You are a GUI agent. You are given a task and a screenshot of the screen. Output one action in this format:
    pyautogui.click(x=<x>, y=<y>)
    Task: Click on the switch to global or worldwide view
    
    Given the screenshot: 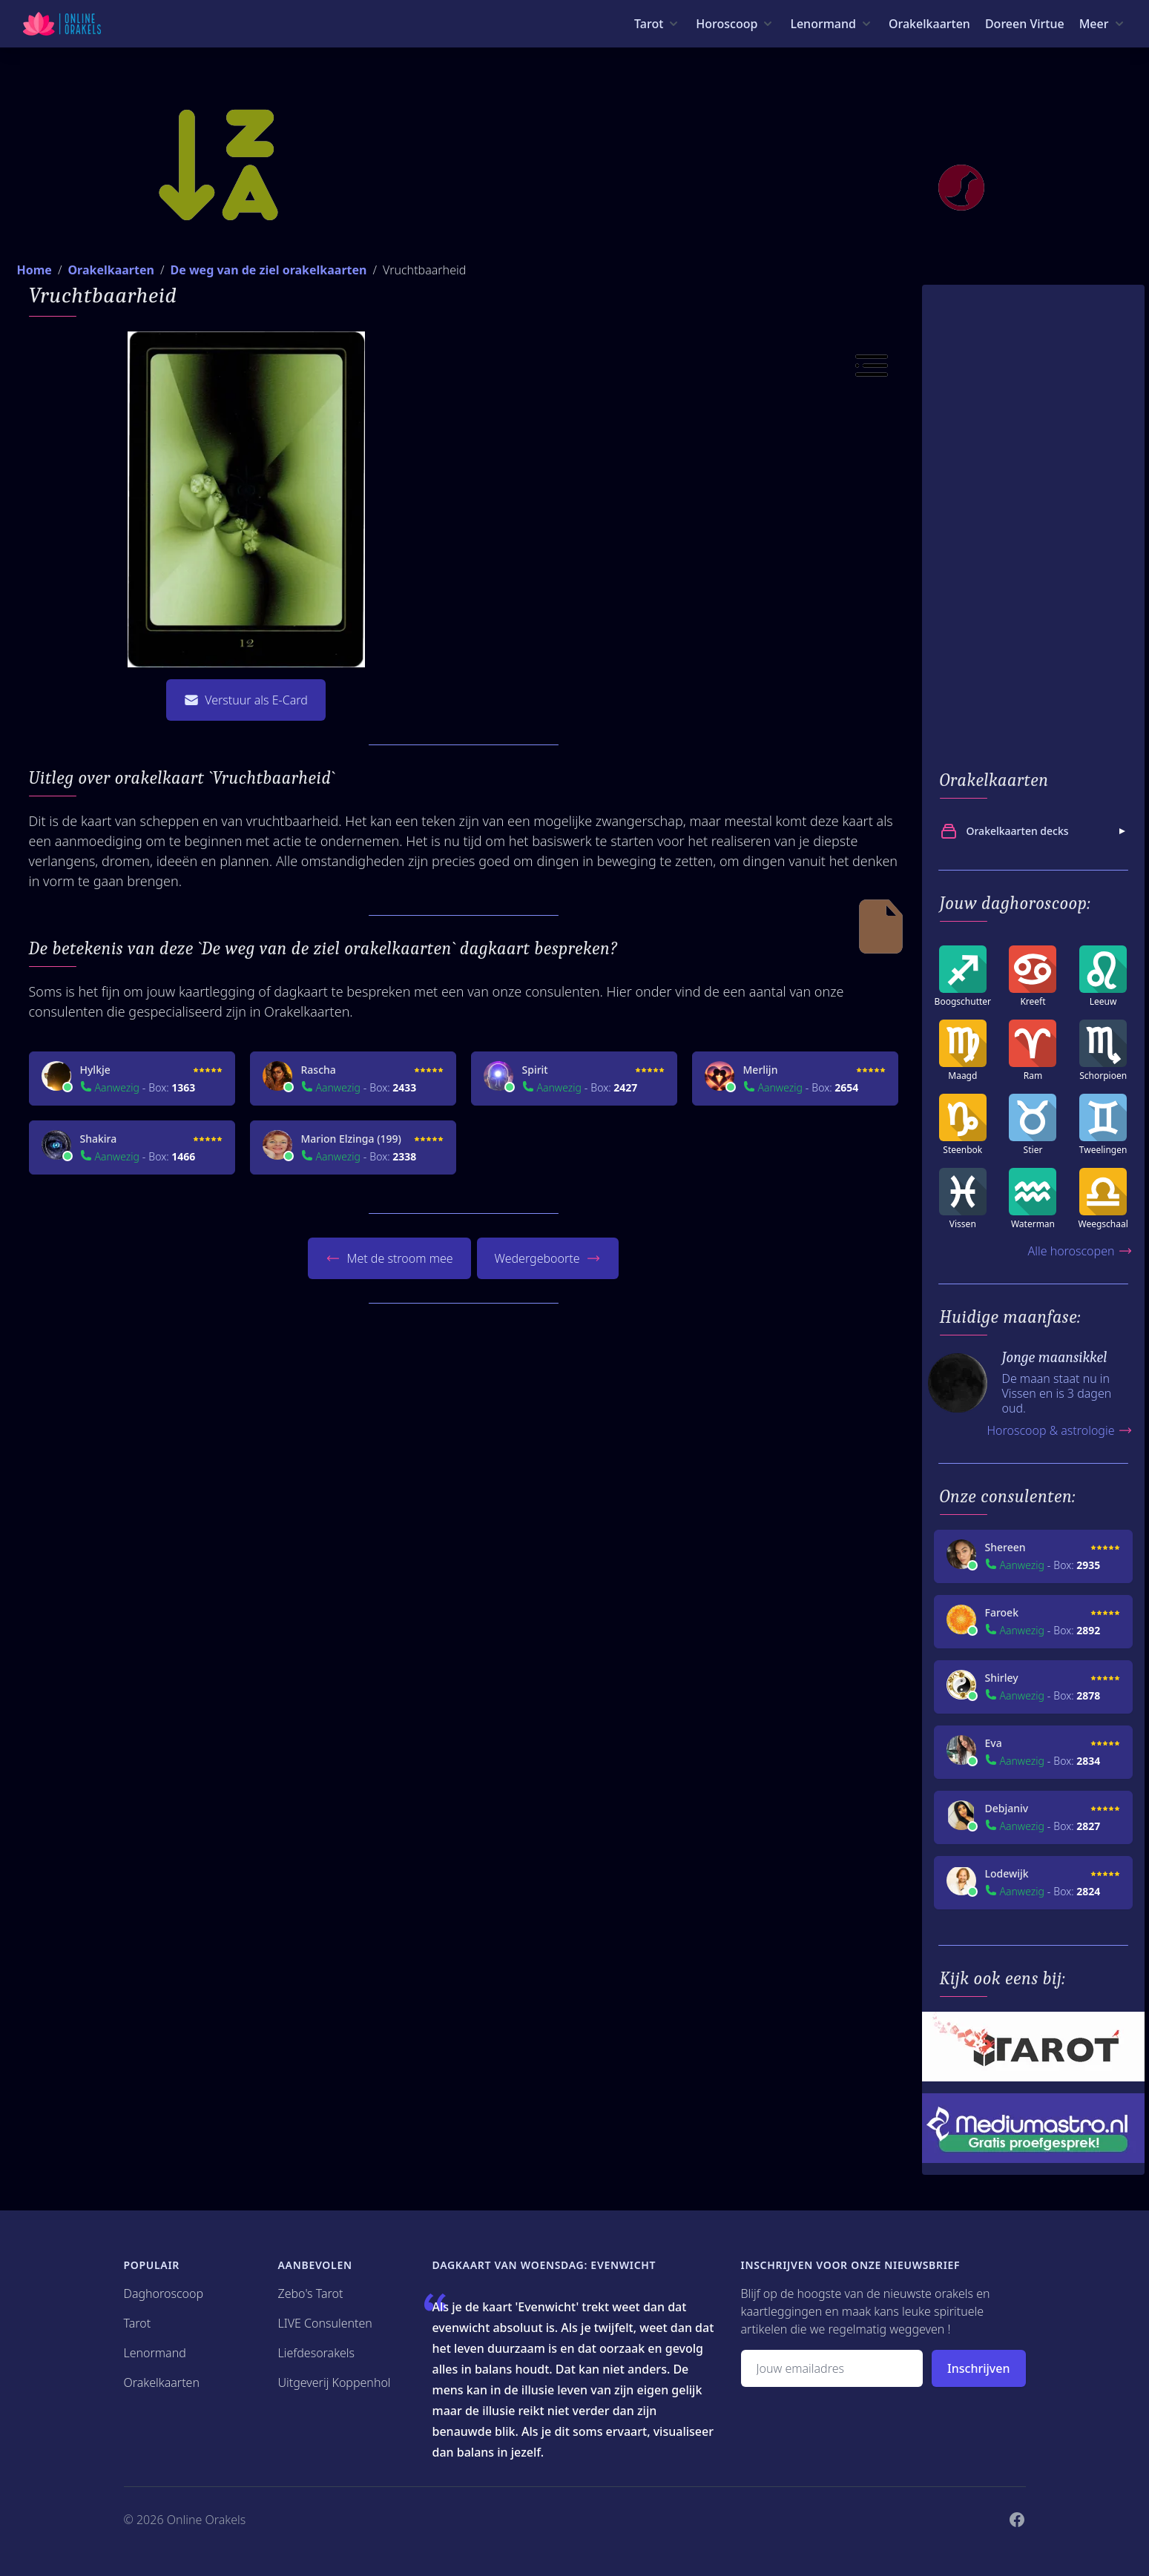 What is the action you would take?
    pyautogui.click(x=961, y=188)
    